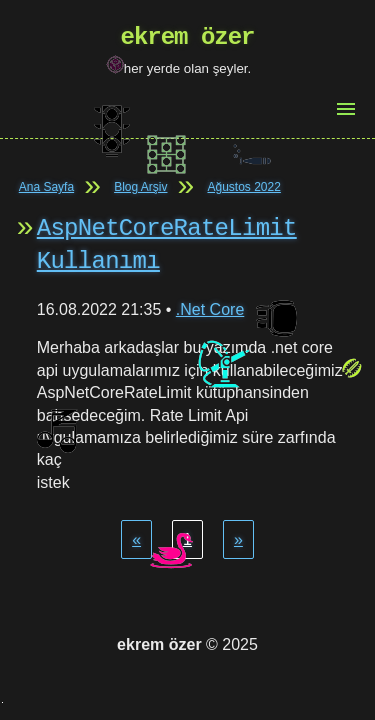 This screenshot has height=720, width=375. Describe the element at coordinates (352, 368) in the screenshot. I see `attack or combat action button` at that location.